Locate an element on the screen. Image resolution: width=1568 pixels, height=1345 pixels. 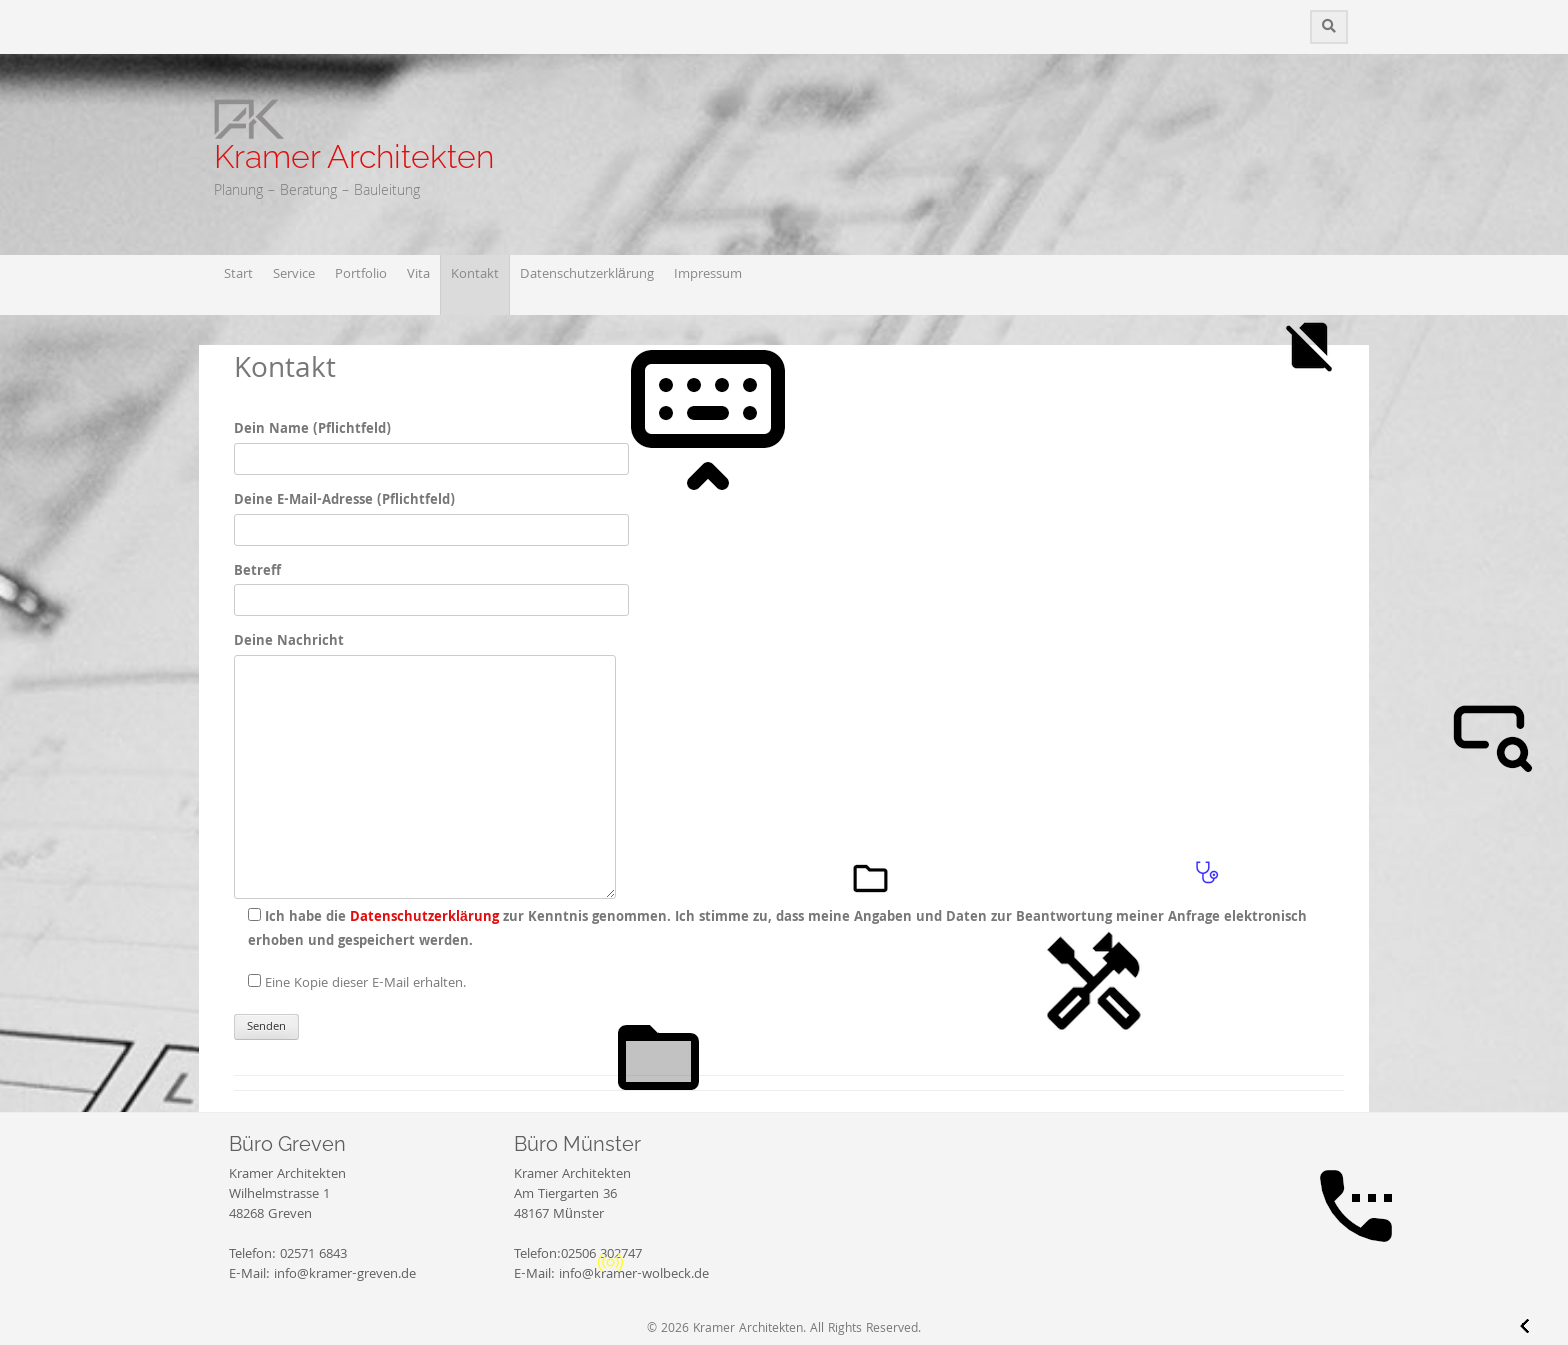
no sim card detected is located at coordinates (1309, 345).